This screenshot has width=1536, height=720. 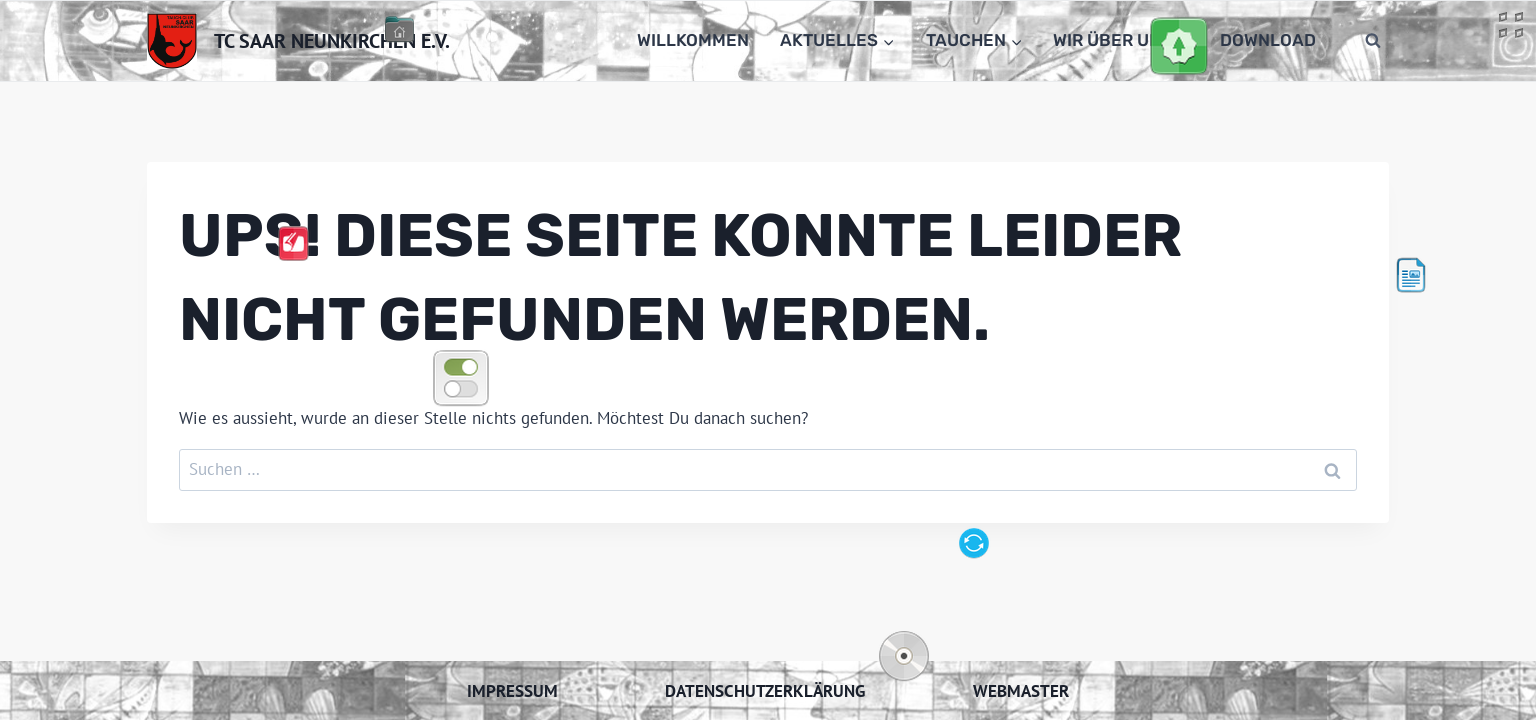 What do you see at coordinates (1179, 46) in the screenshot?
I see `check for operating system updates` at bounding box center [1179, 46].